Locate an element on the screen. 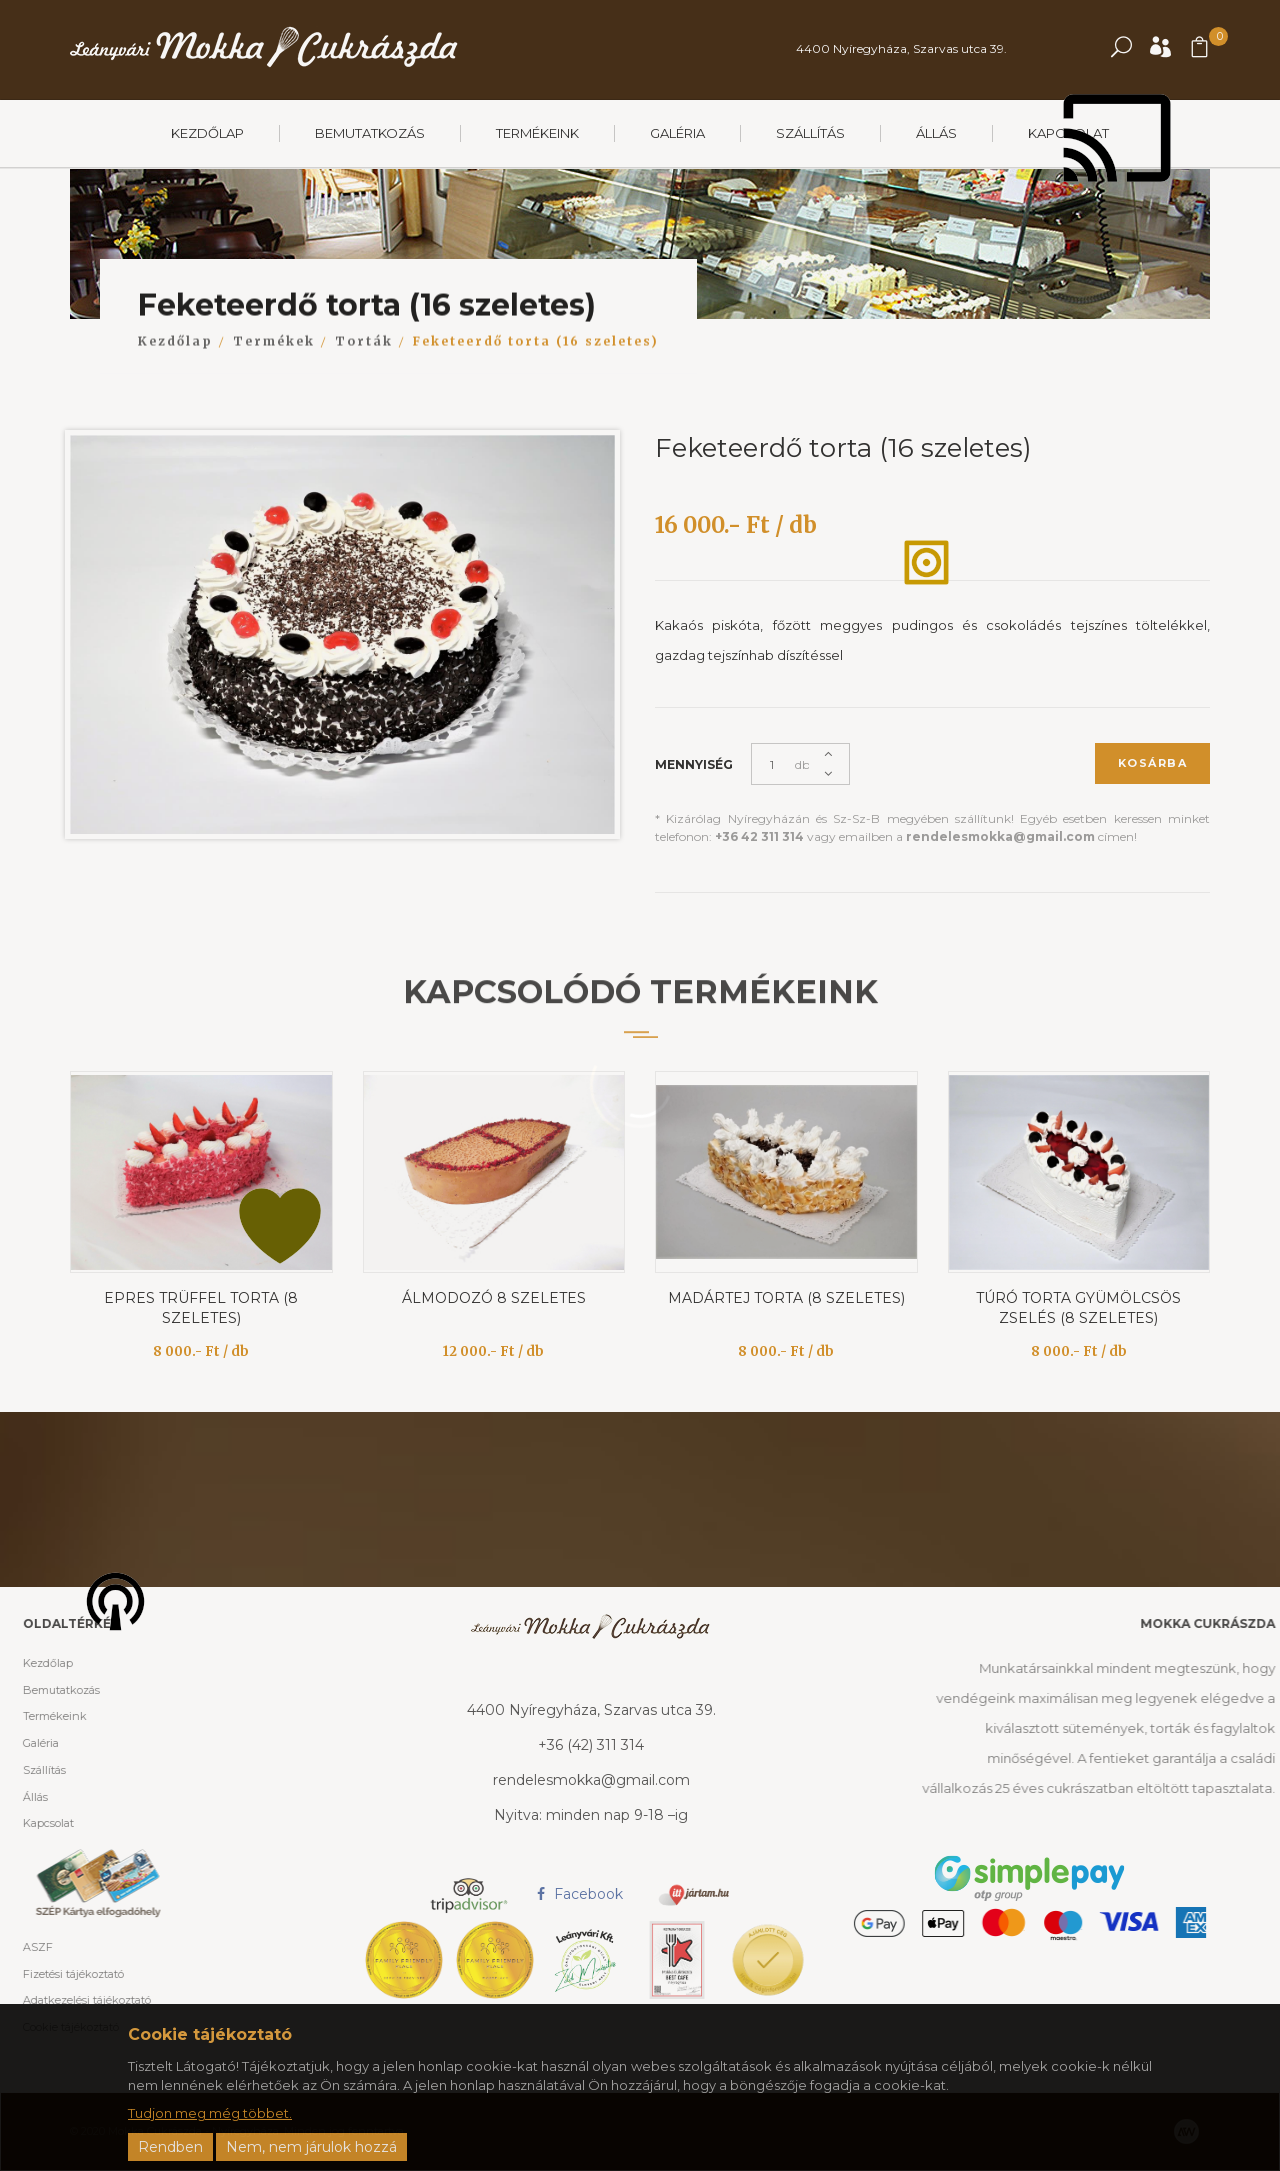 The image size is (1280, 2171). cast media to a chromecast device is located at coordinates (1117, 138).